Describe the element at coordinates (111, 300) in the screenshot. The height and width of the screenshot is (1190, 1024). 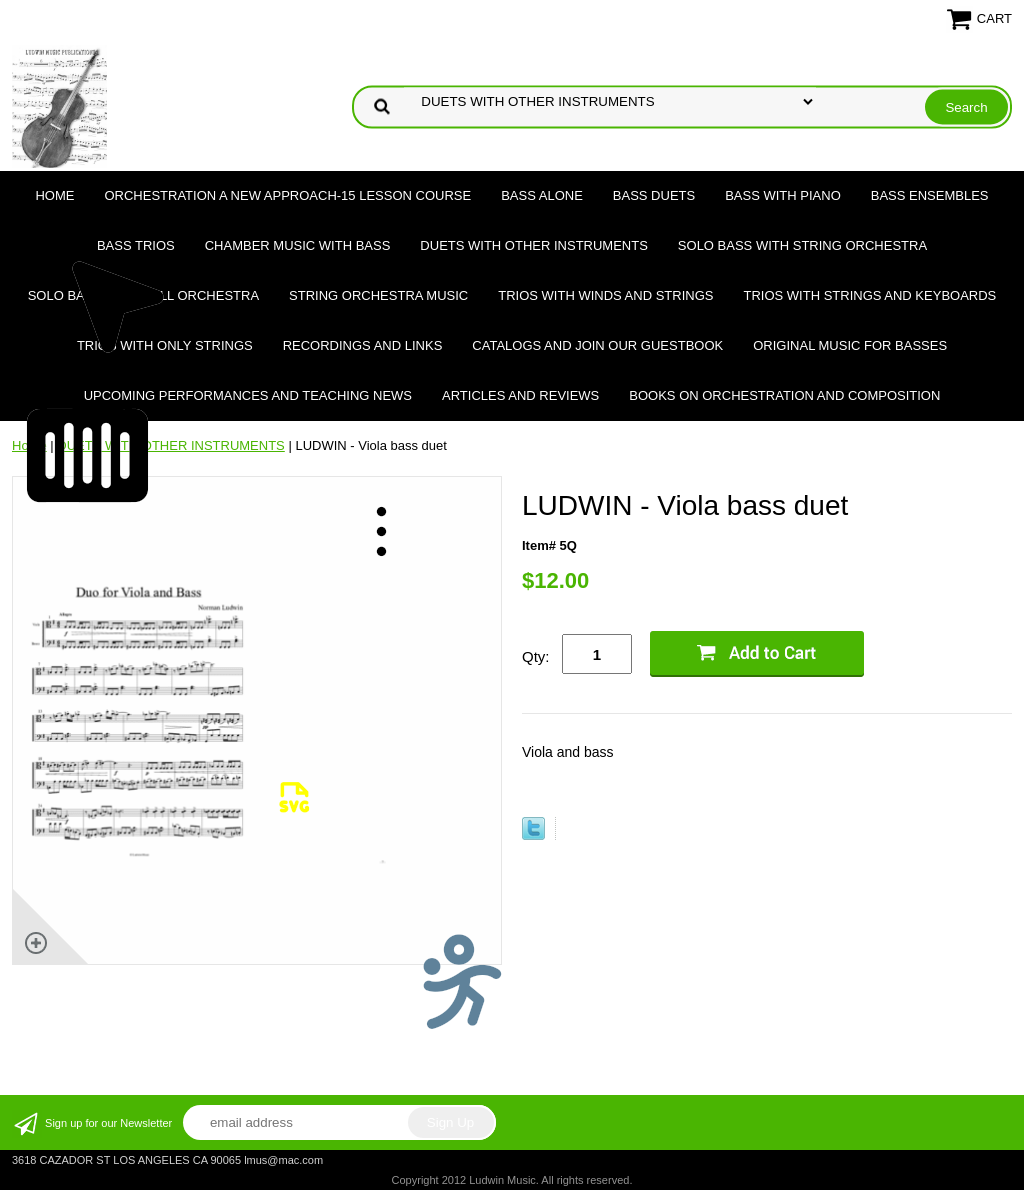
I see `tap to navigate to a destination` at that location.